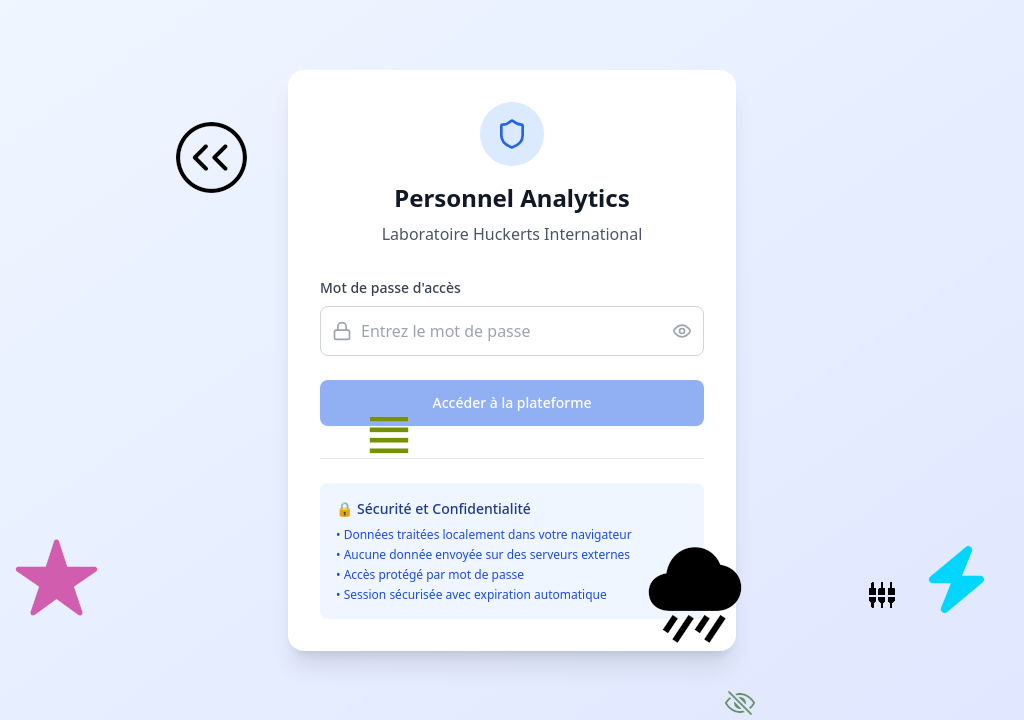 The image size is (1024, 720). I want to click on add to favorites, so click(56, 577).